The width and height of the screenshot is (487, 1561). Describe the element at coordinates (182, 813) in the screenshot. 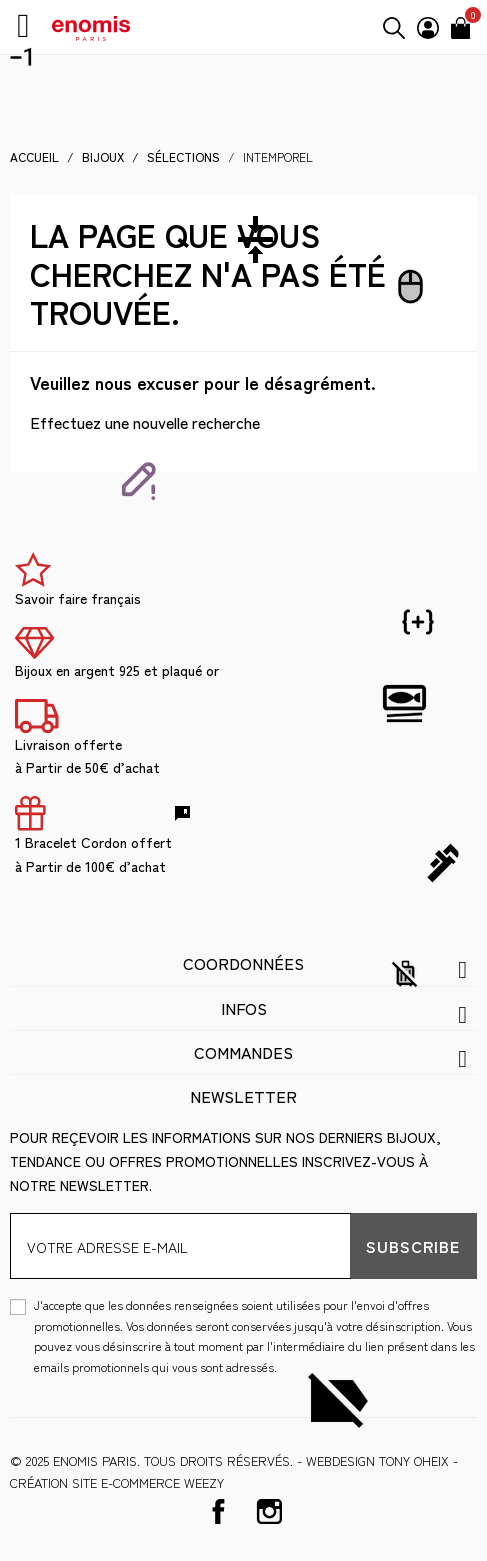

I see `access saved comments or notes` at that location.